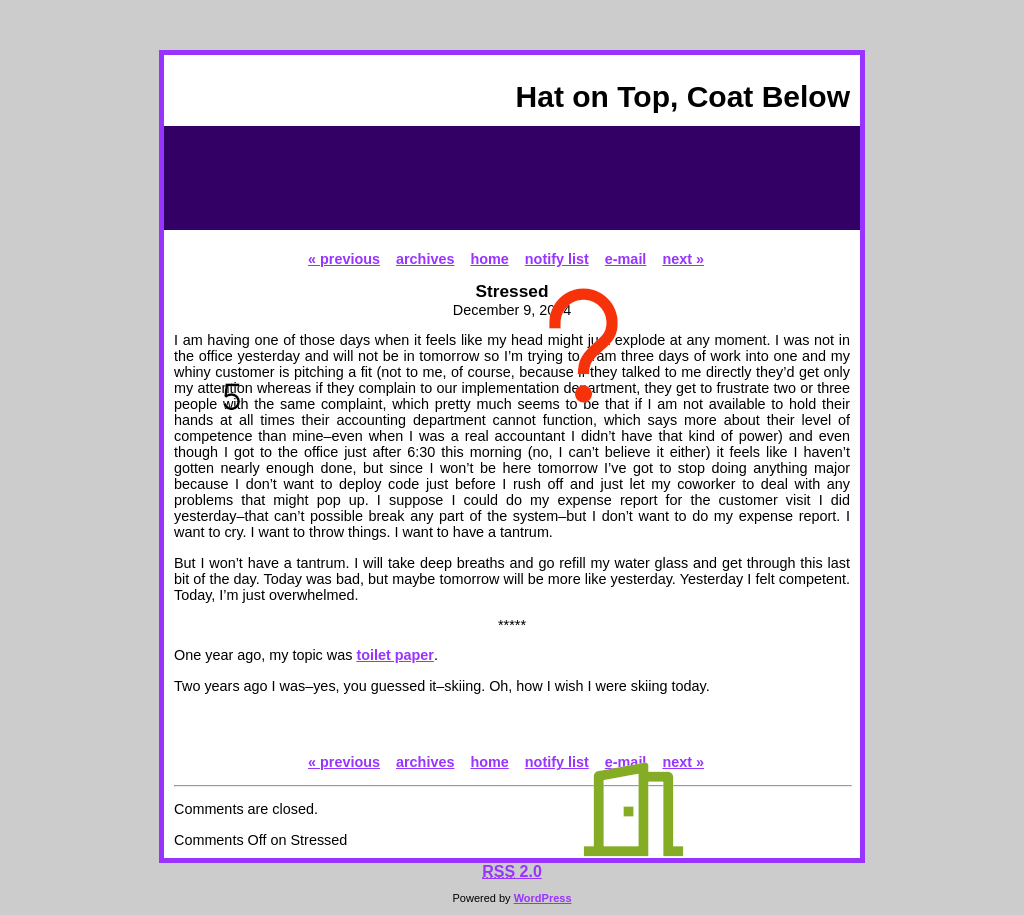 This screenshot has width=1024, height=915. What do you see at coordinates (583, 345) in the screenshot?
I see `access help or support information` at bounding box center [583, 345].